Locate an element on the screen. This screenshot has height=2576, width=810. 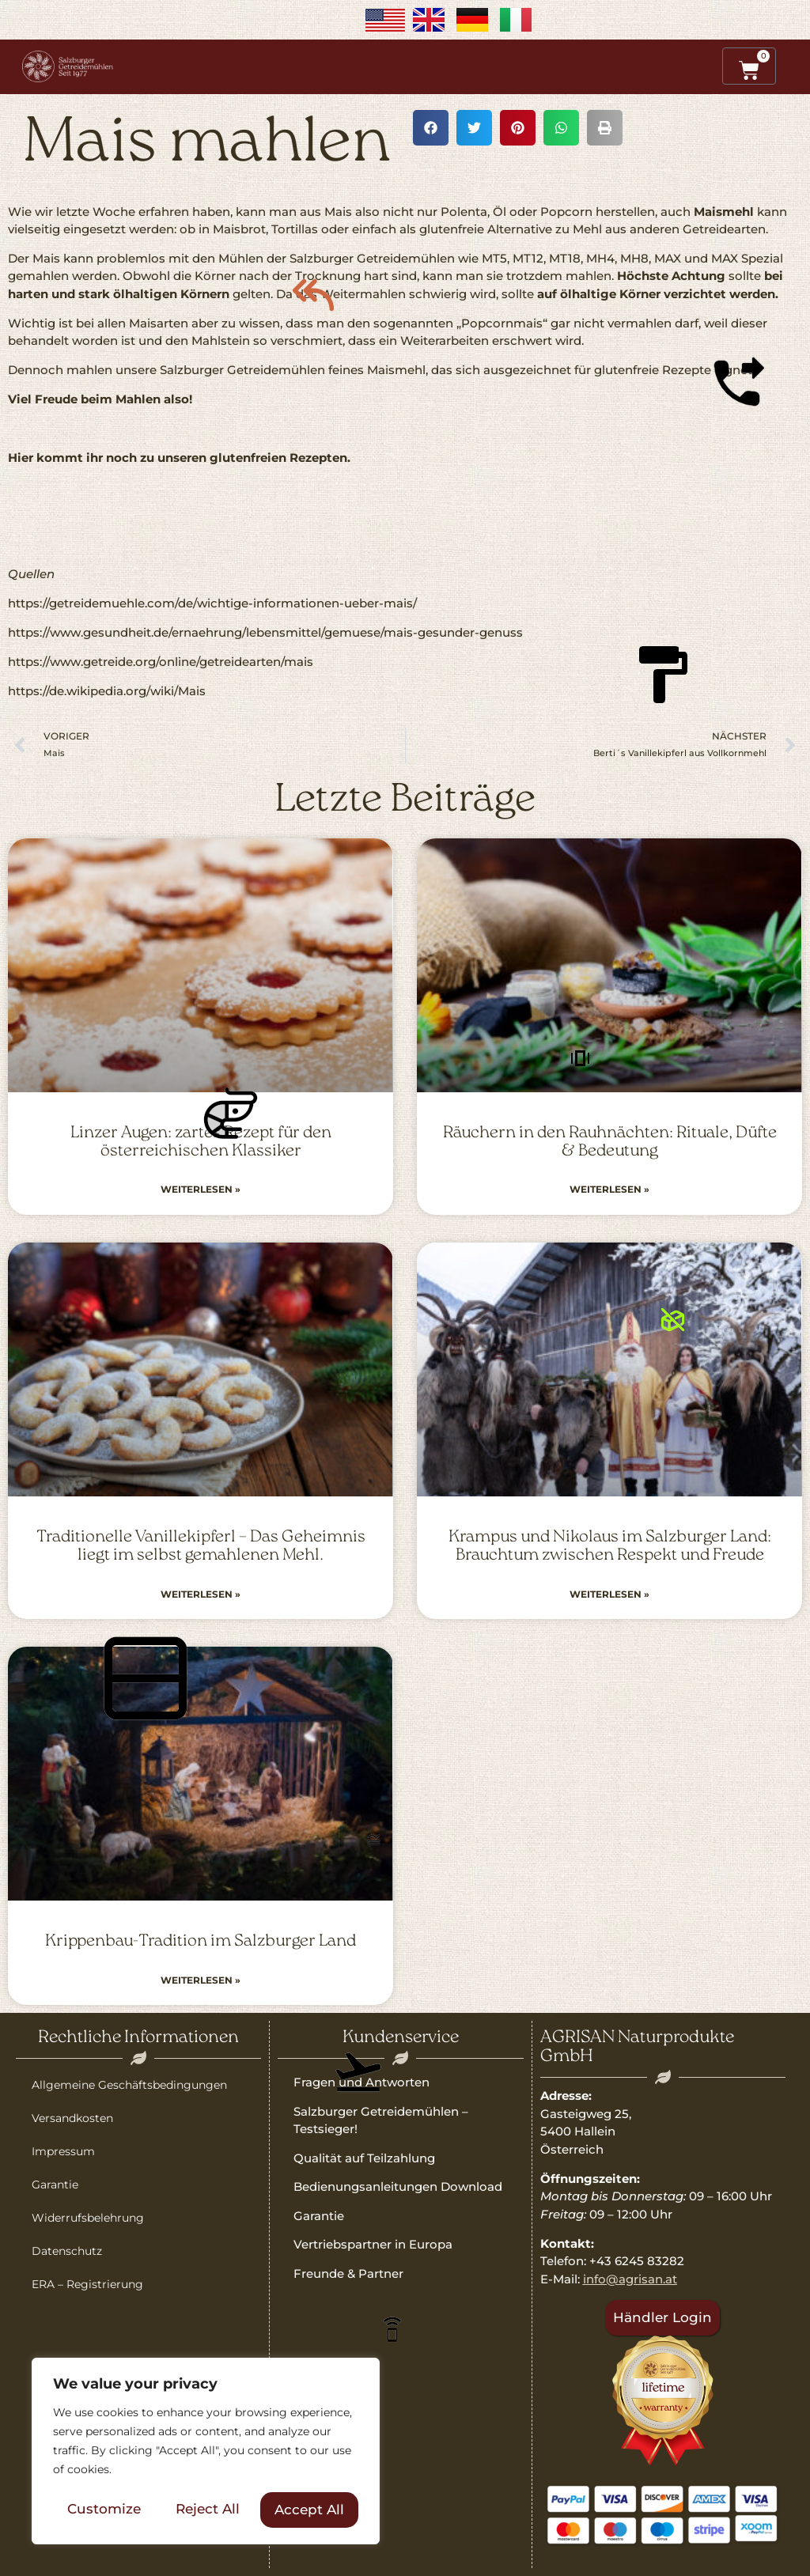
switch to two-row layout view is located at coordinates (146, 1678).